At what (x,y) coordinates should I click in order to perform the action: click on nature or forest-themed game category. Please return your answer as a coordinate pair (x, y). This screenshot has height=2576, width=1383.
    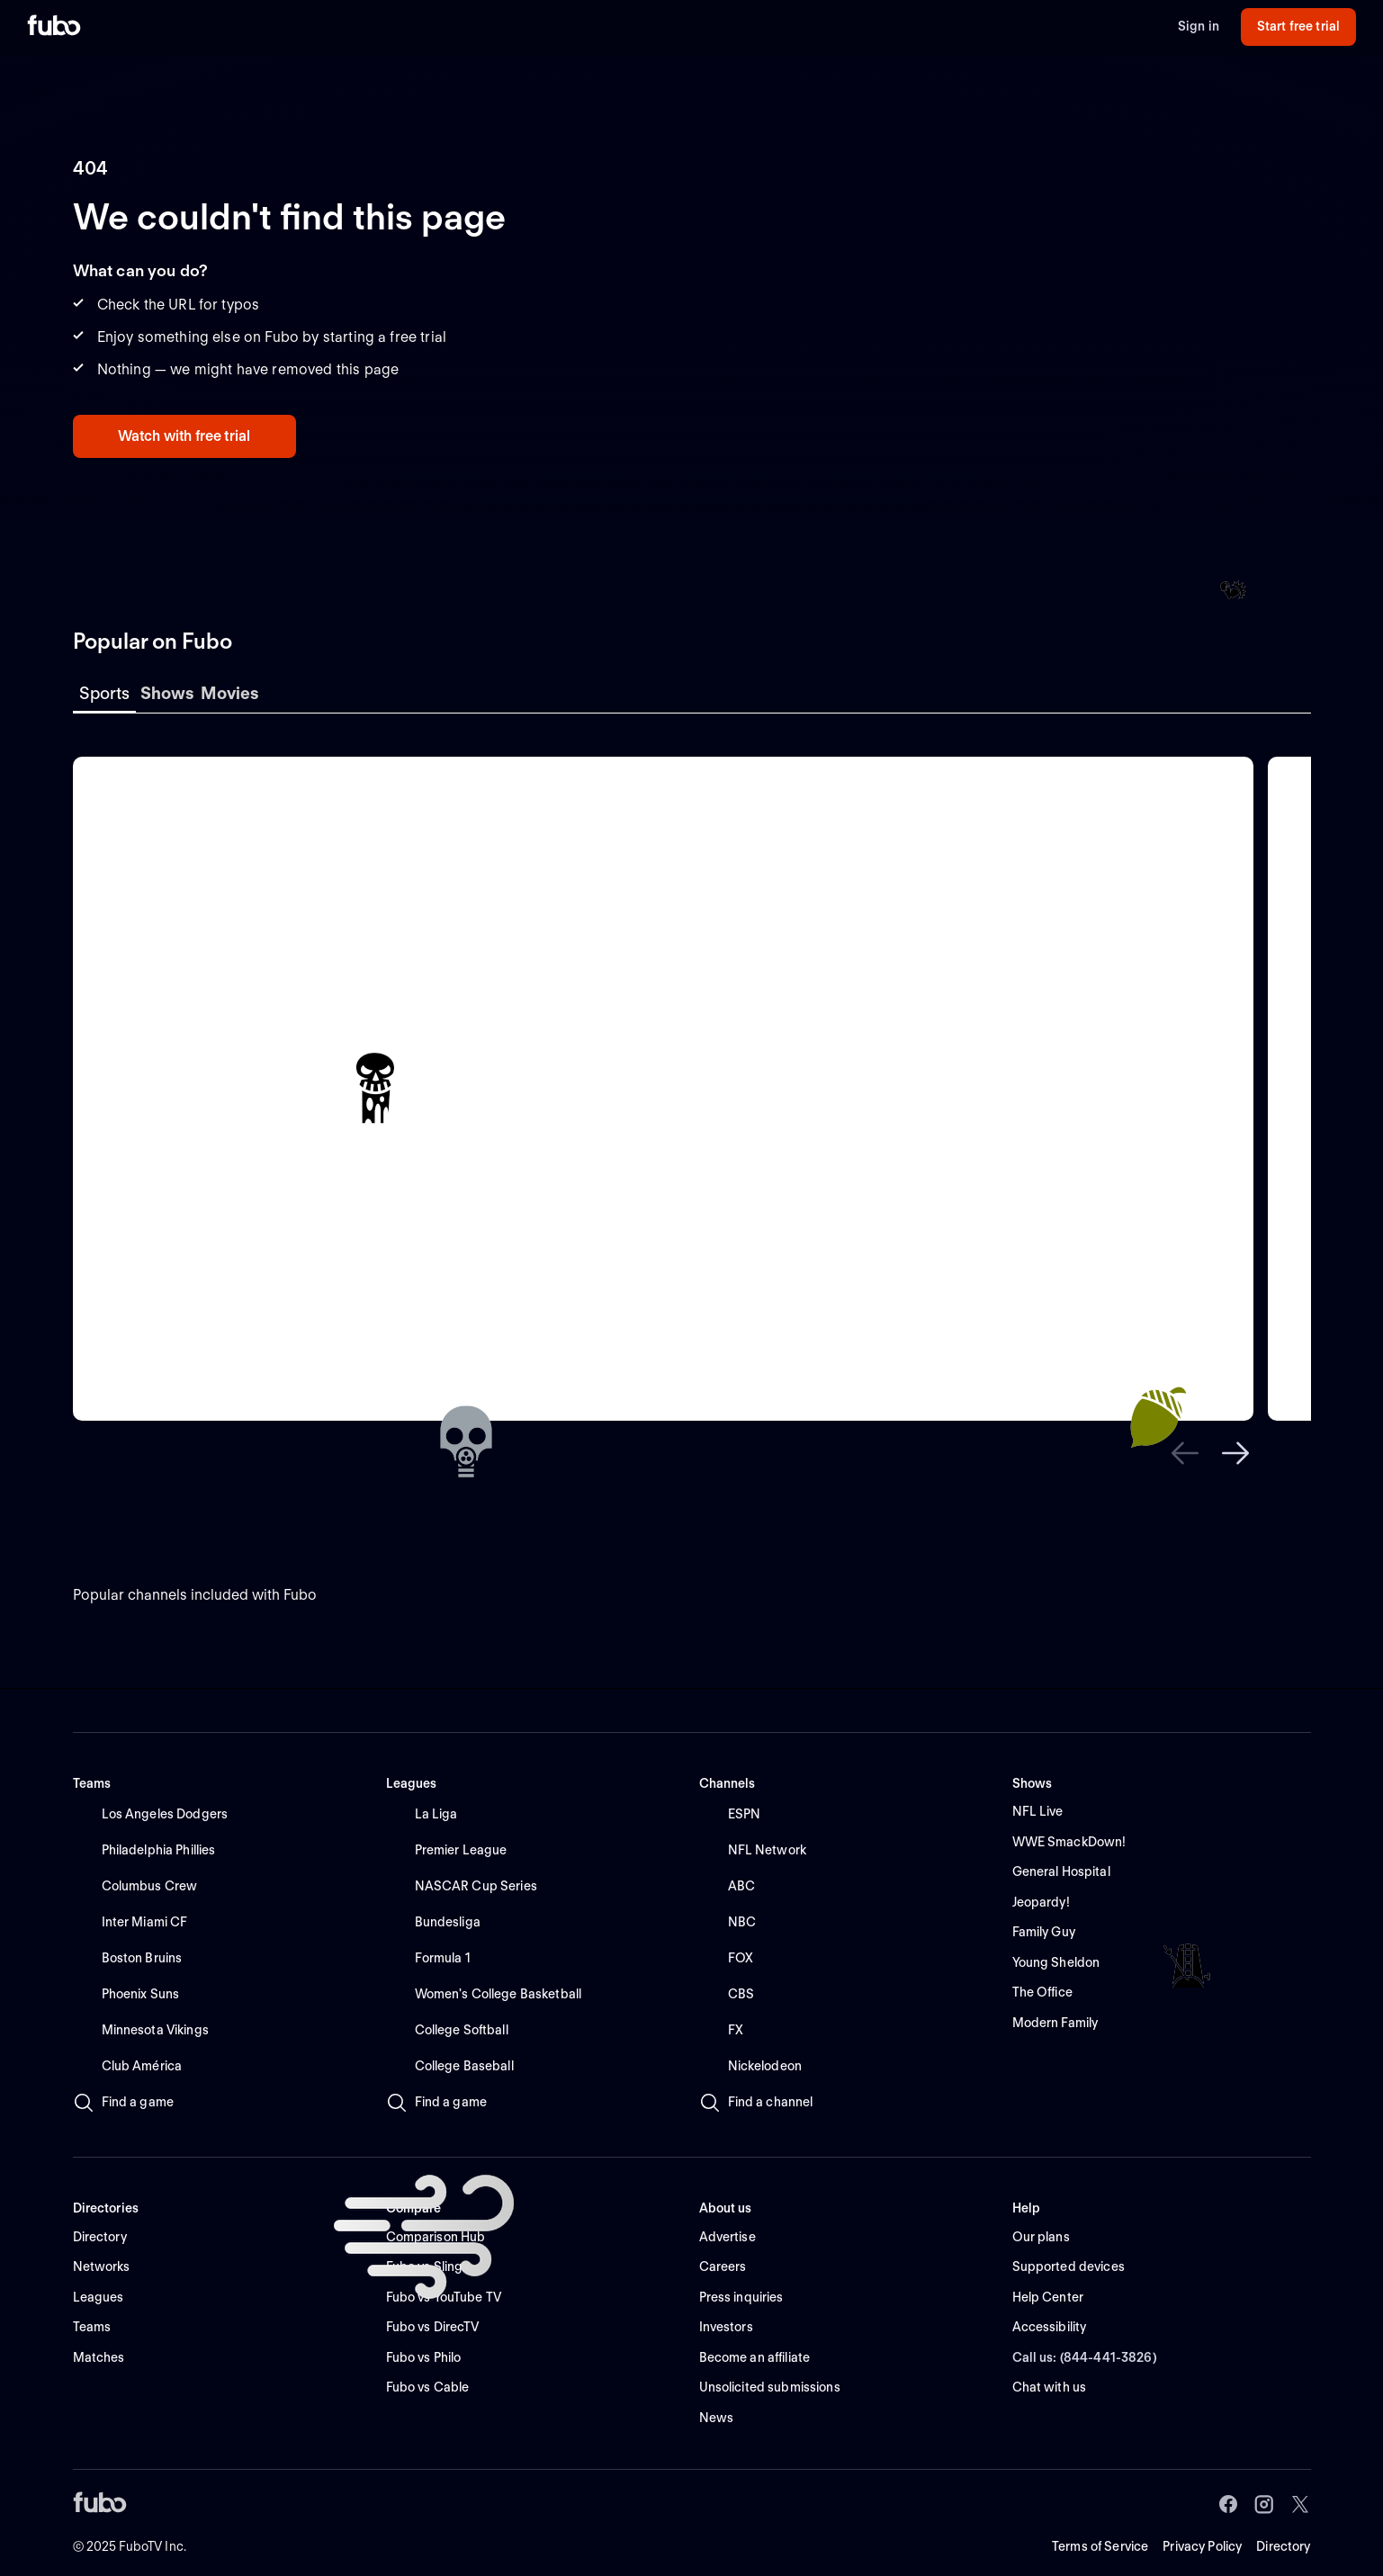
    Looking at the image, I should click on (1157, 1417).